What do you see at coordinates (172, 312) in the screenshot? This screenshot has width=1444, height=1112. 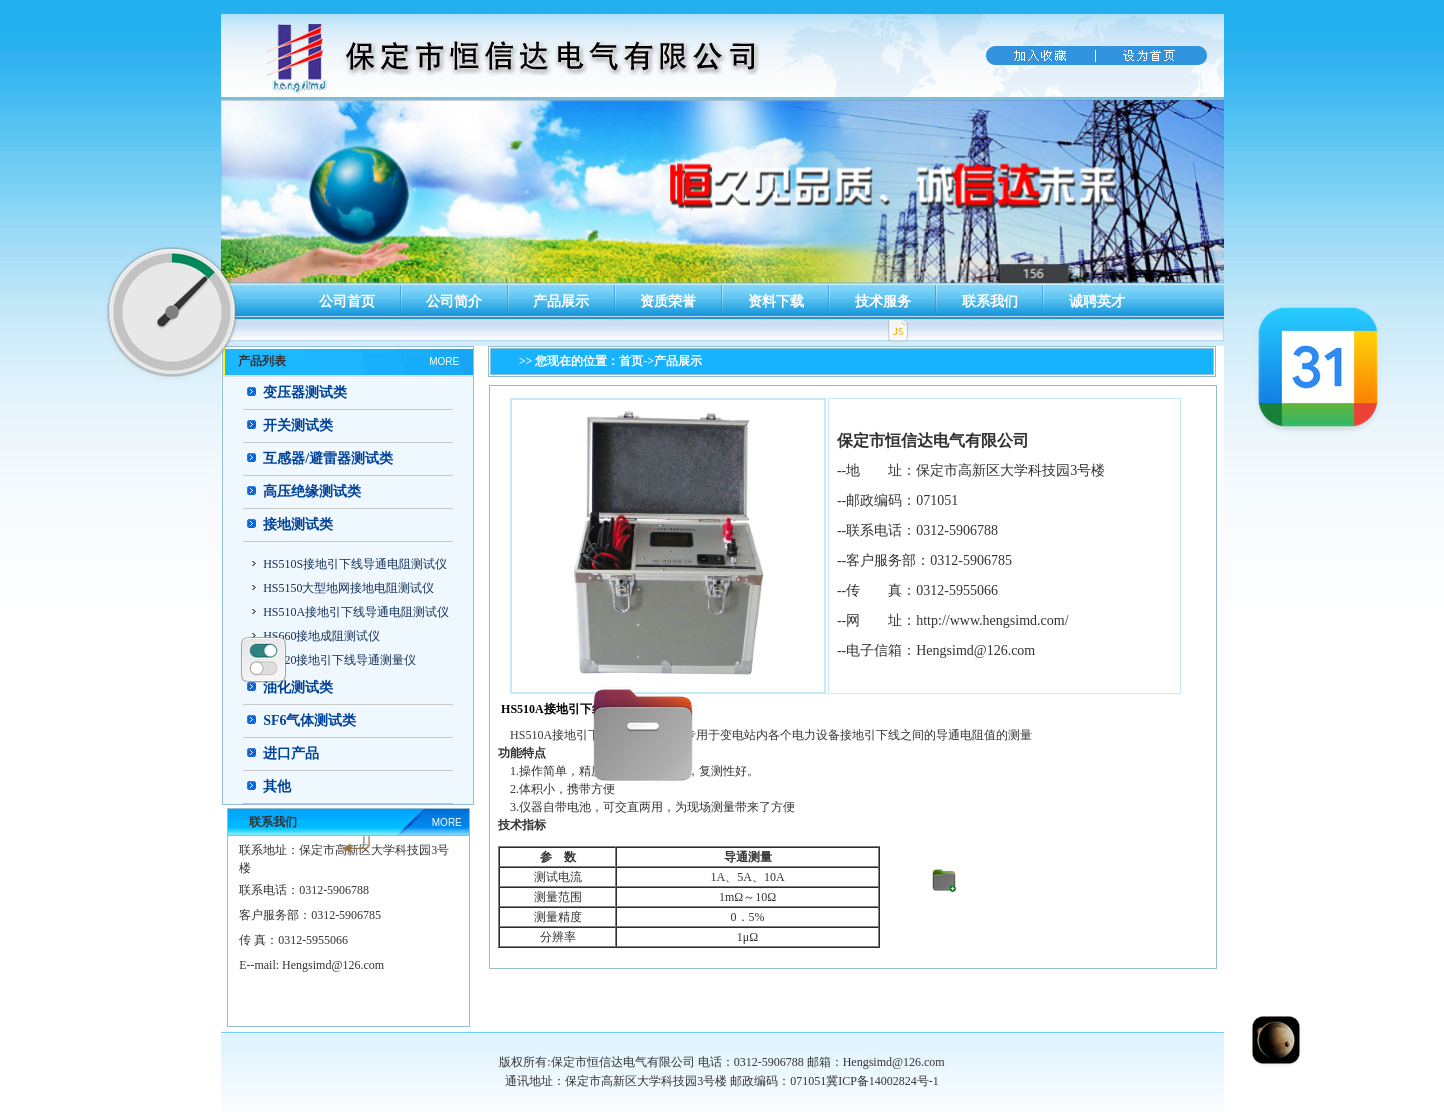 I see `open sysprof system profiler` at bounding box center [172, 312].